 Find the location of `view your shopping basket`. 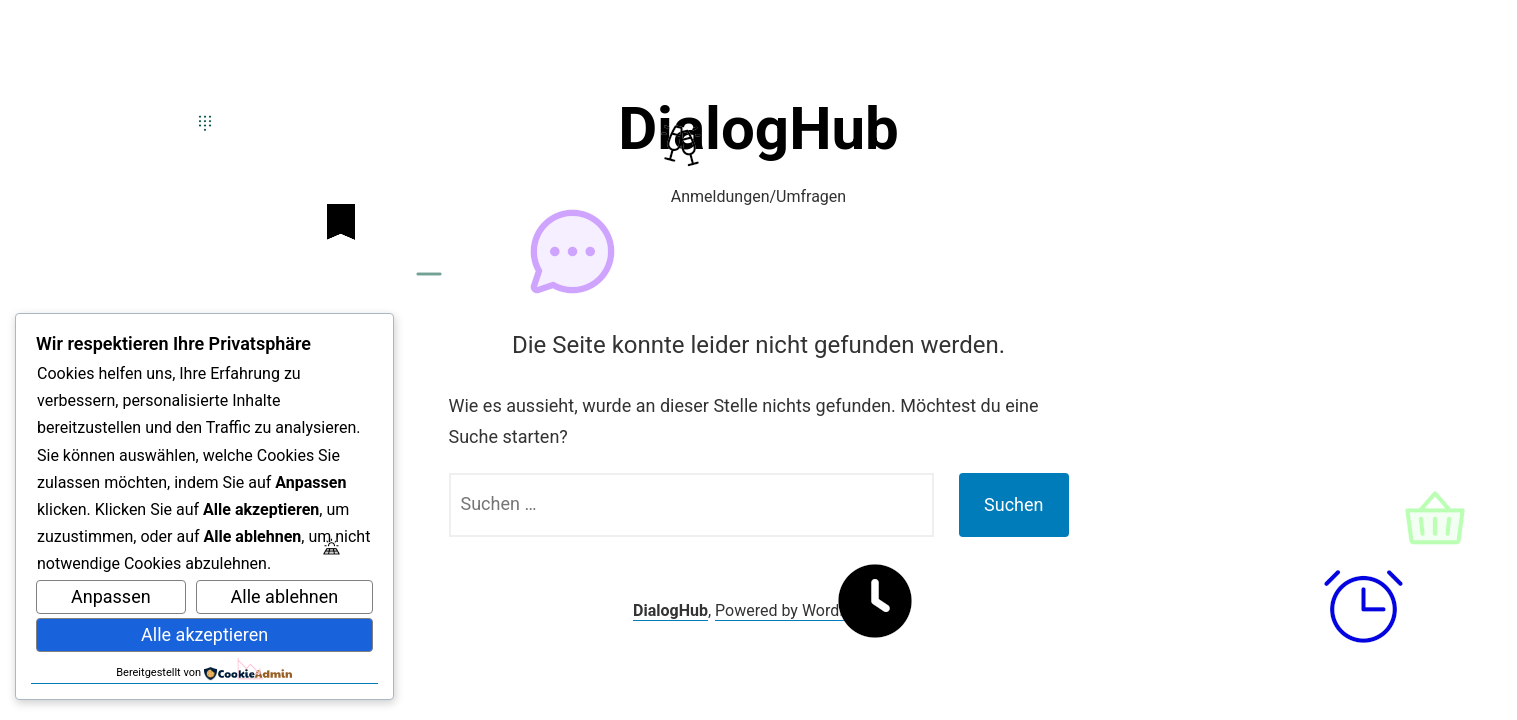

view your shopping basket is located at coordinates (1435, 521).